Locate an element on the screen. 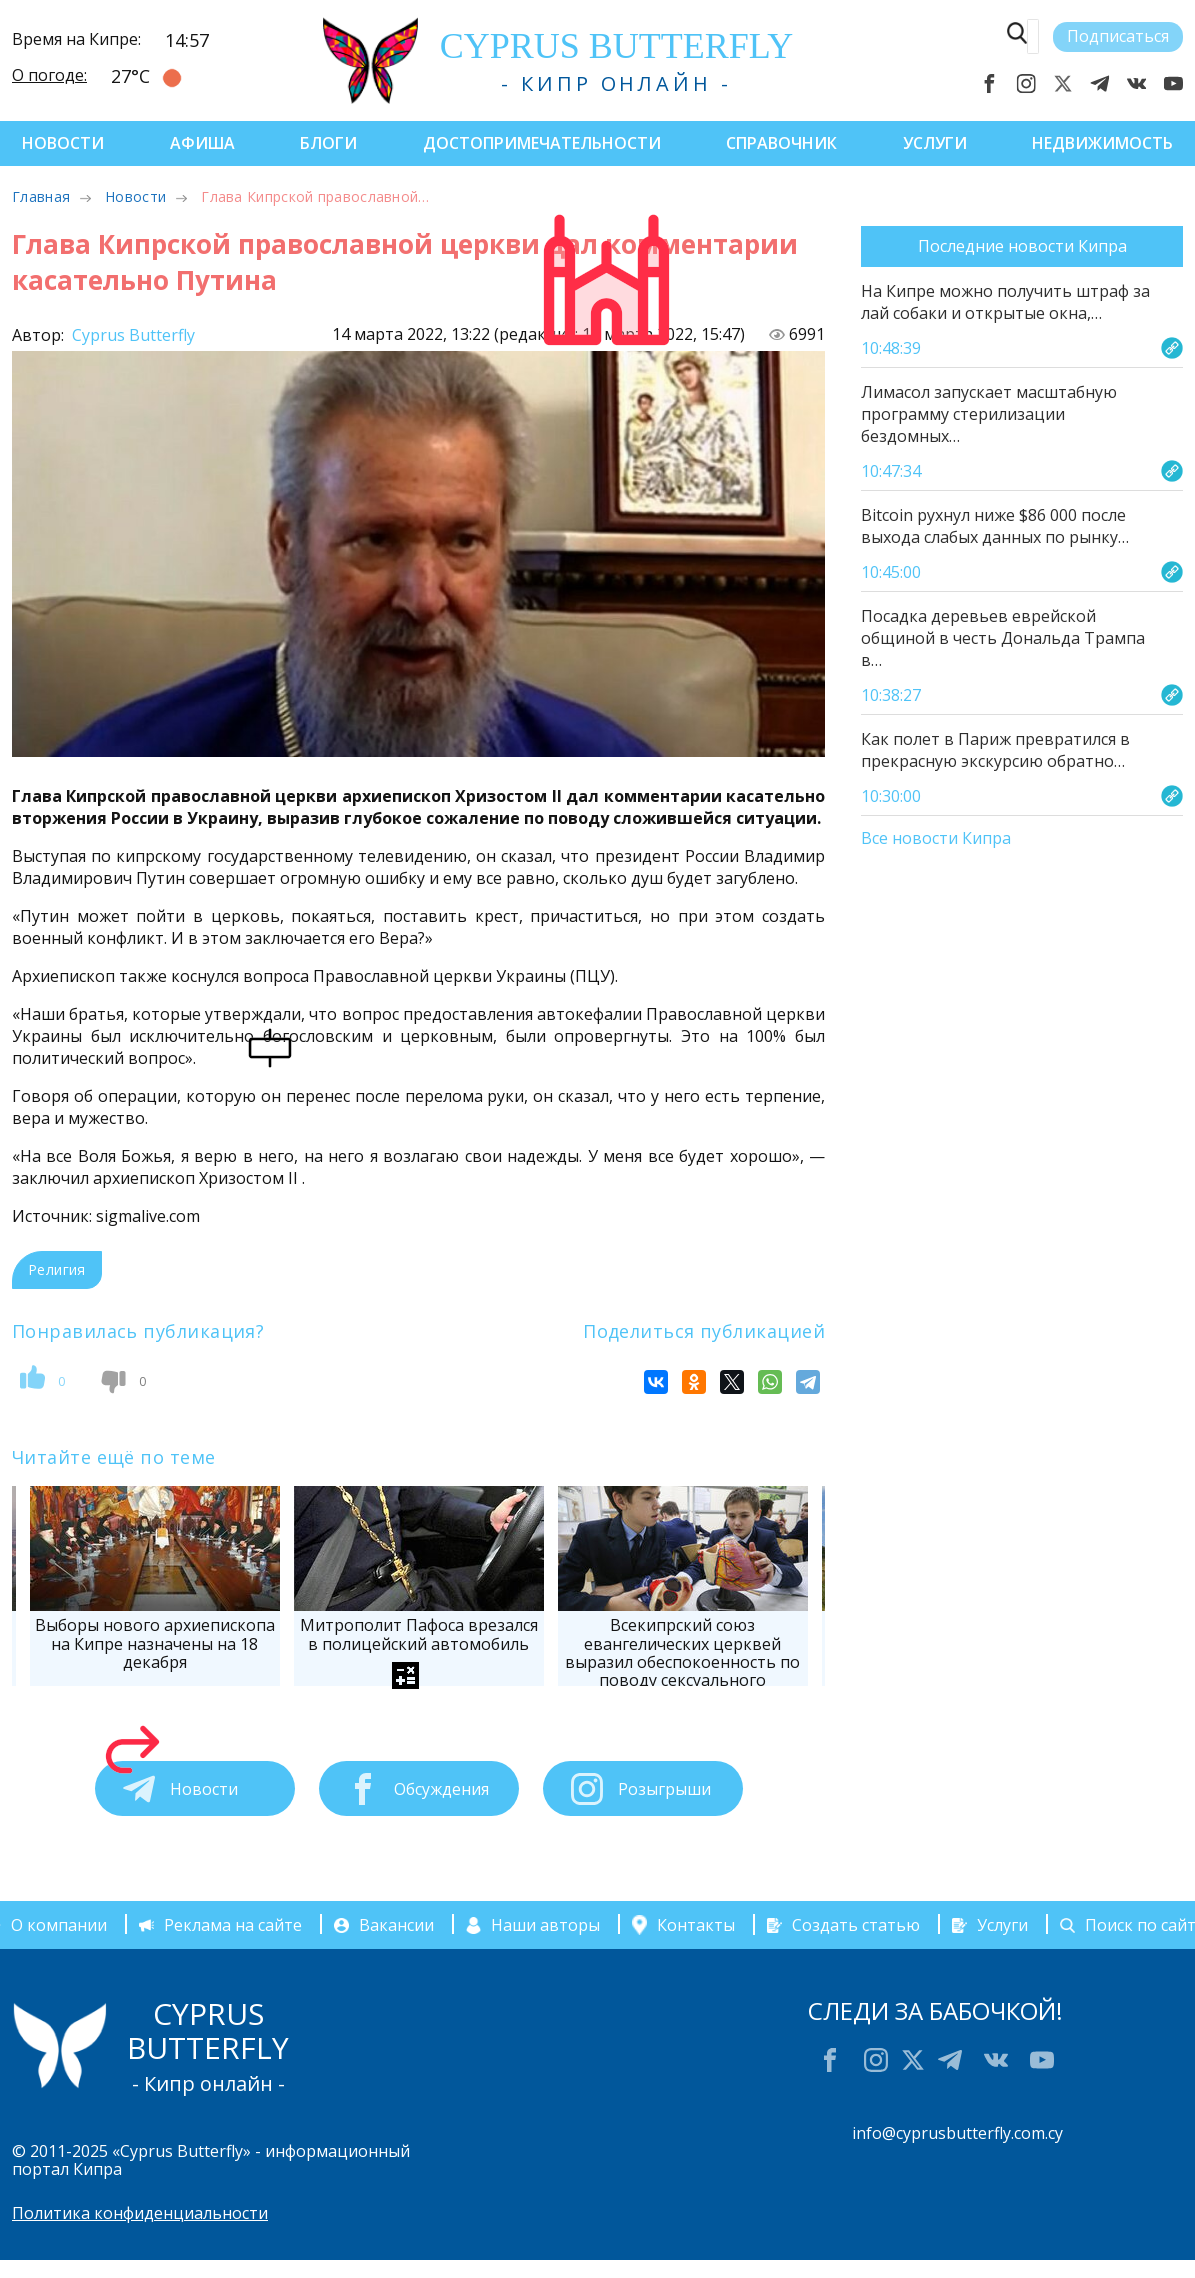 Image resolution: width=1195 pixels, height=2278 pixels. open calculator app is located at coordinates (405, 1675).